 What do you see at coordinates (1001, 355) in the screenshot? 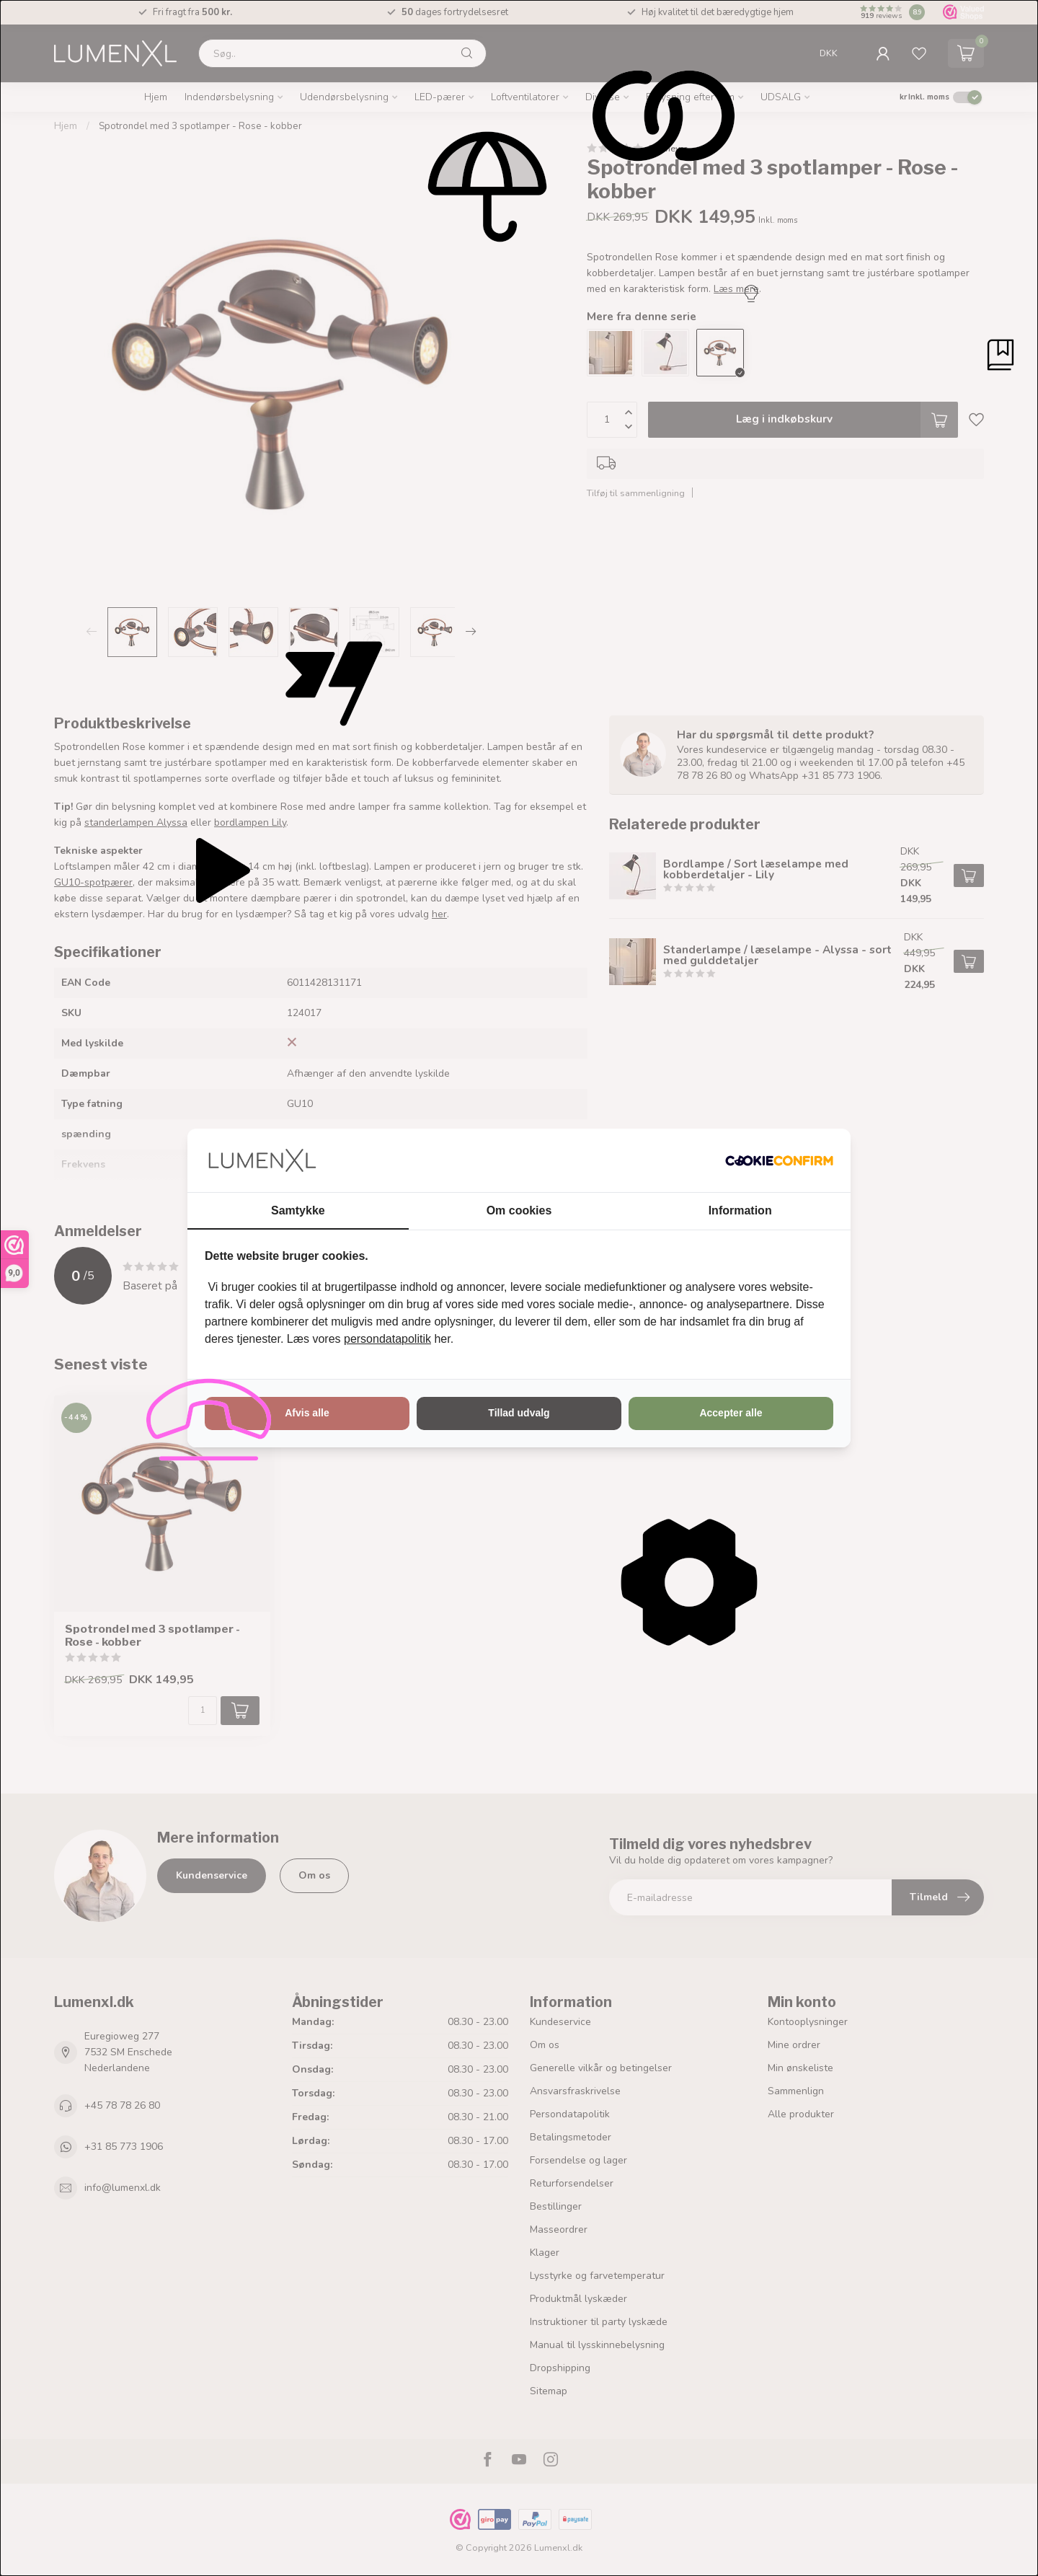
I see `access your bookmarked reading material` at bounding box center [1001, 355].